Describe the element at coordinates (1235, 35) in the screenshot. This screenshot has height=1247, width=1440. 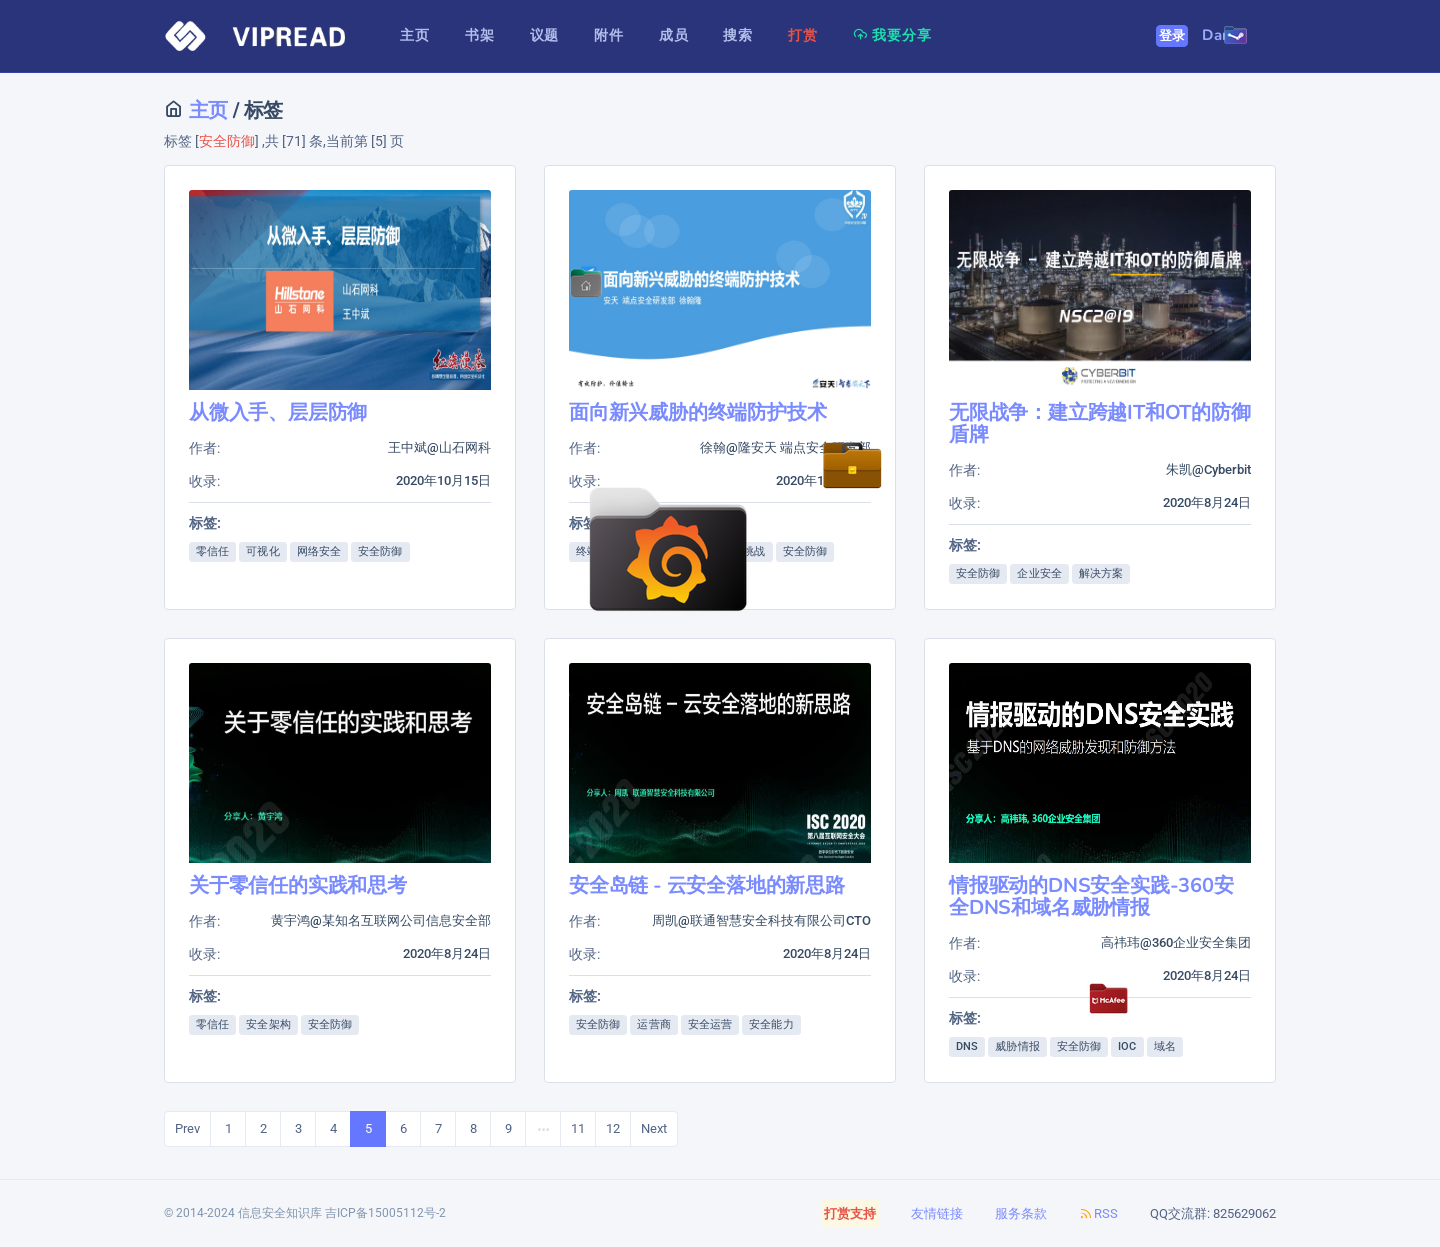
I see `open your steam games folder` at that location.